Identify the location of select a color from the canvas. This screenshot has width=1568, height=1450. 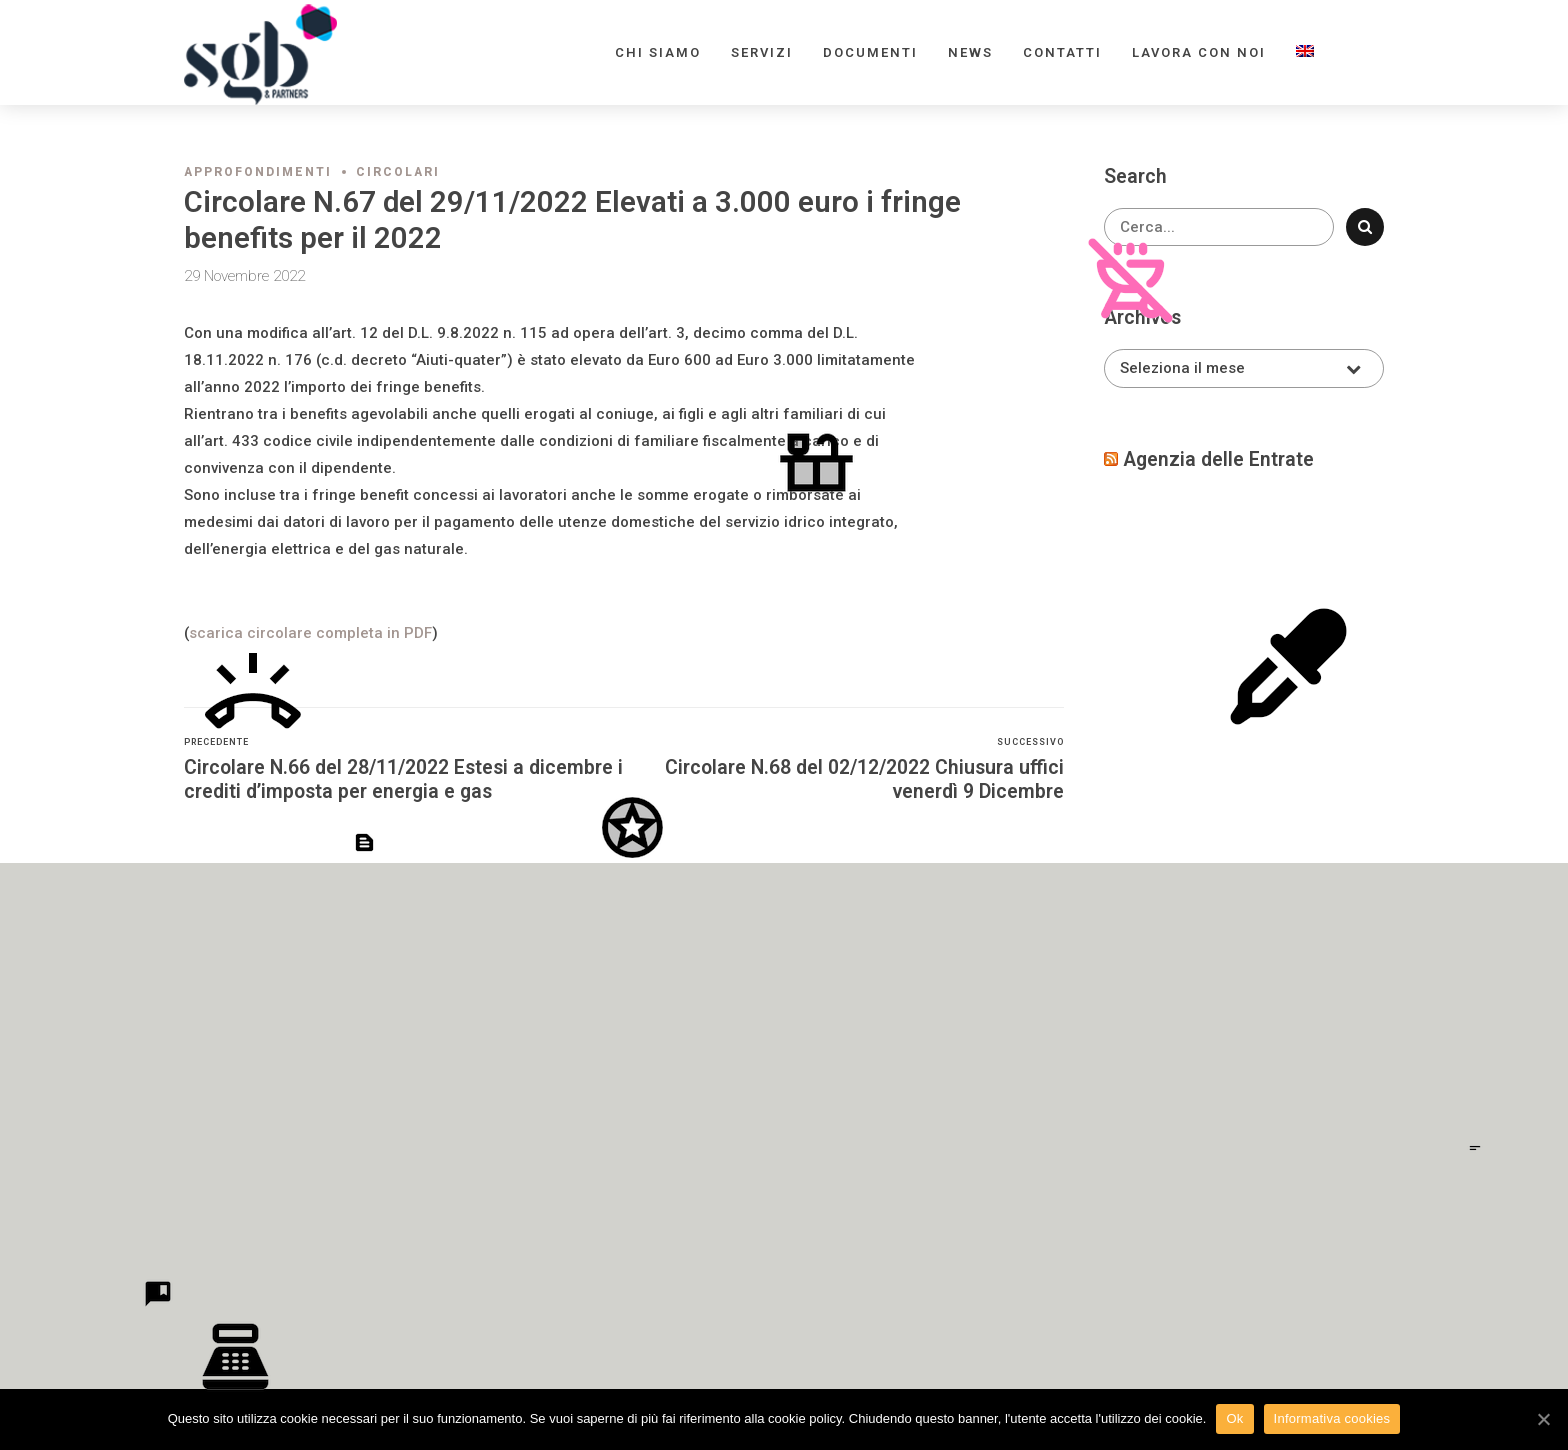
(1288, 666).